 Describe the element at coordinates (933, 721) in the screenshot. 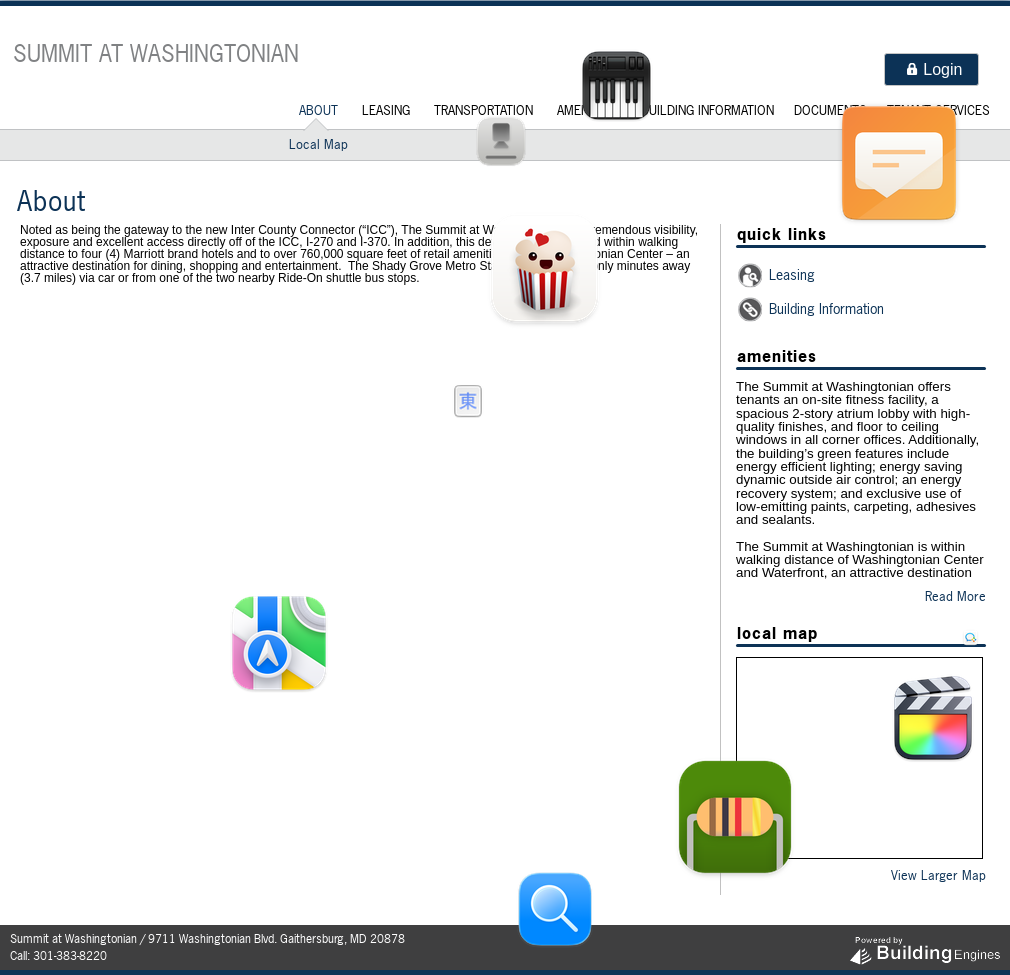

I see `open Final Cut Pro video editing application` at that location.